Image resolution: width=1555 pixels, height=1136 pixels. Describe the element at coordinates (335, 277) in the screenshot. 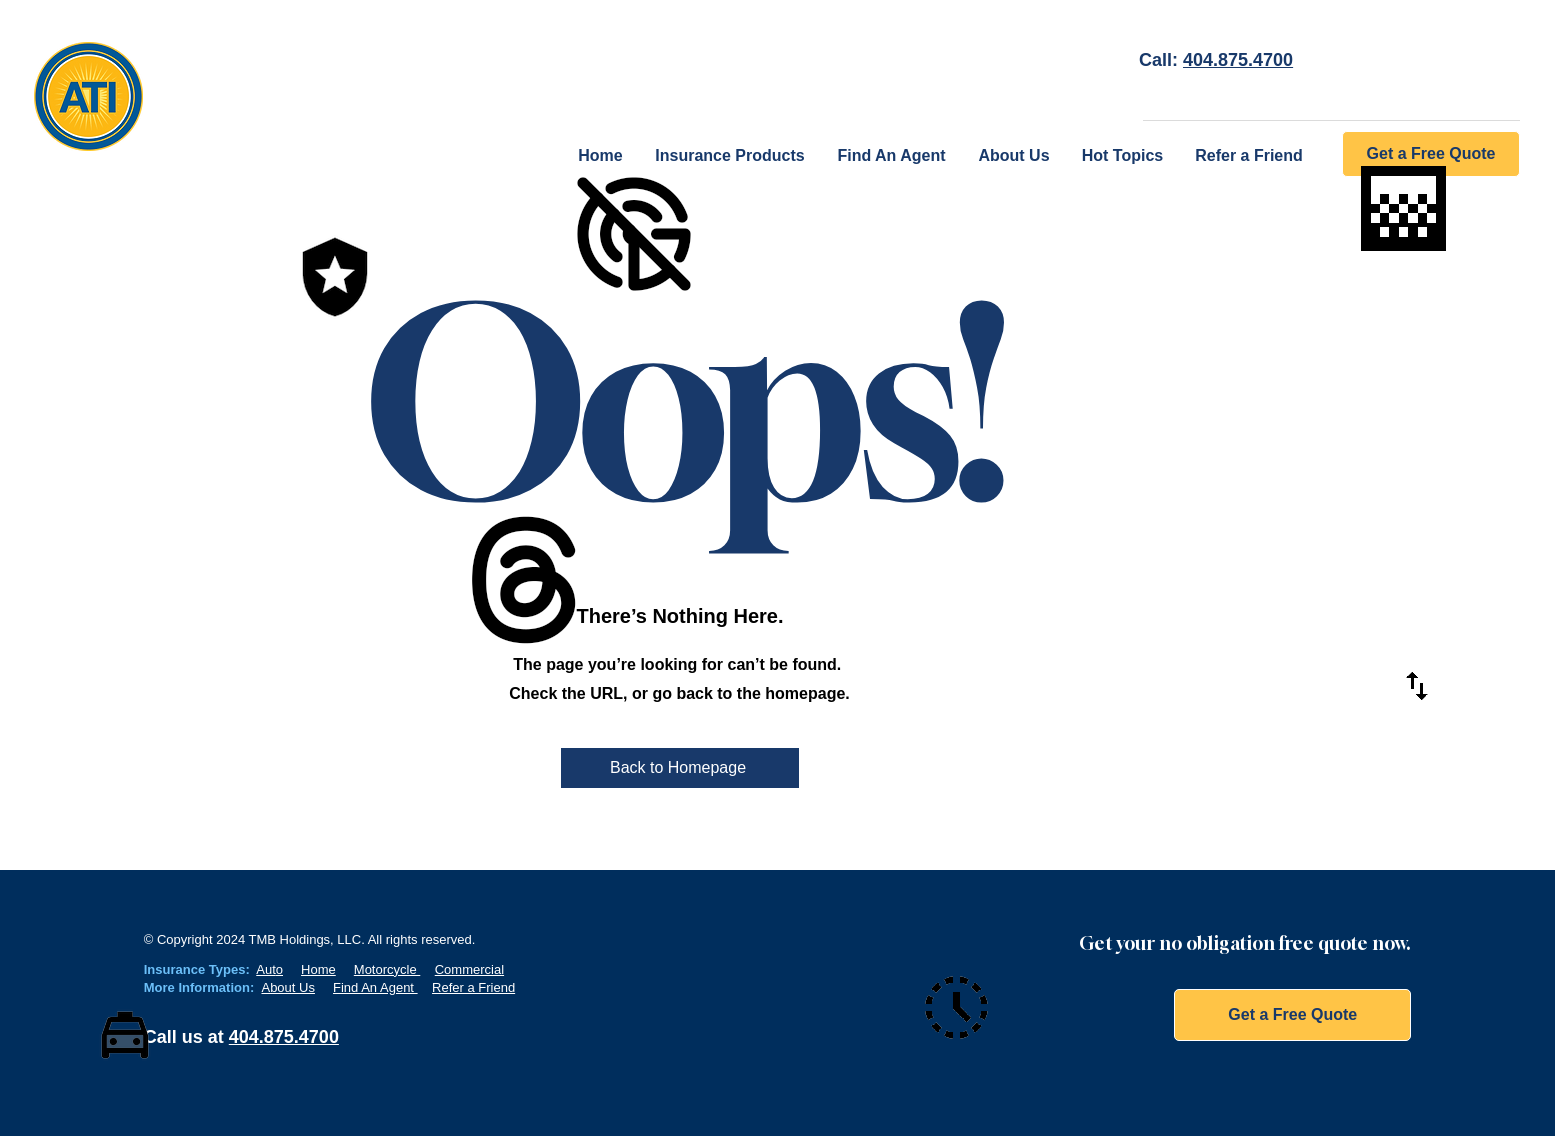

I see `contact local police or emergency services` at that location.